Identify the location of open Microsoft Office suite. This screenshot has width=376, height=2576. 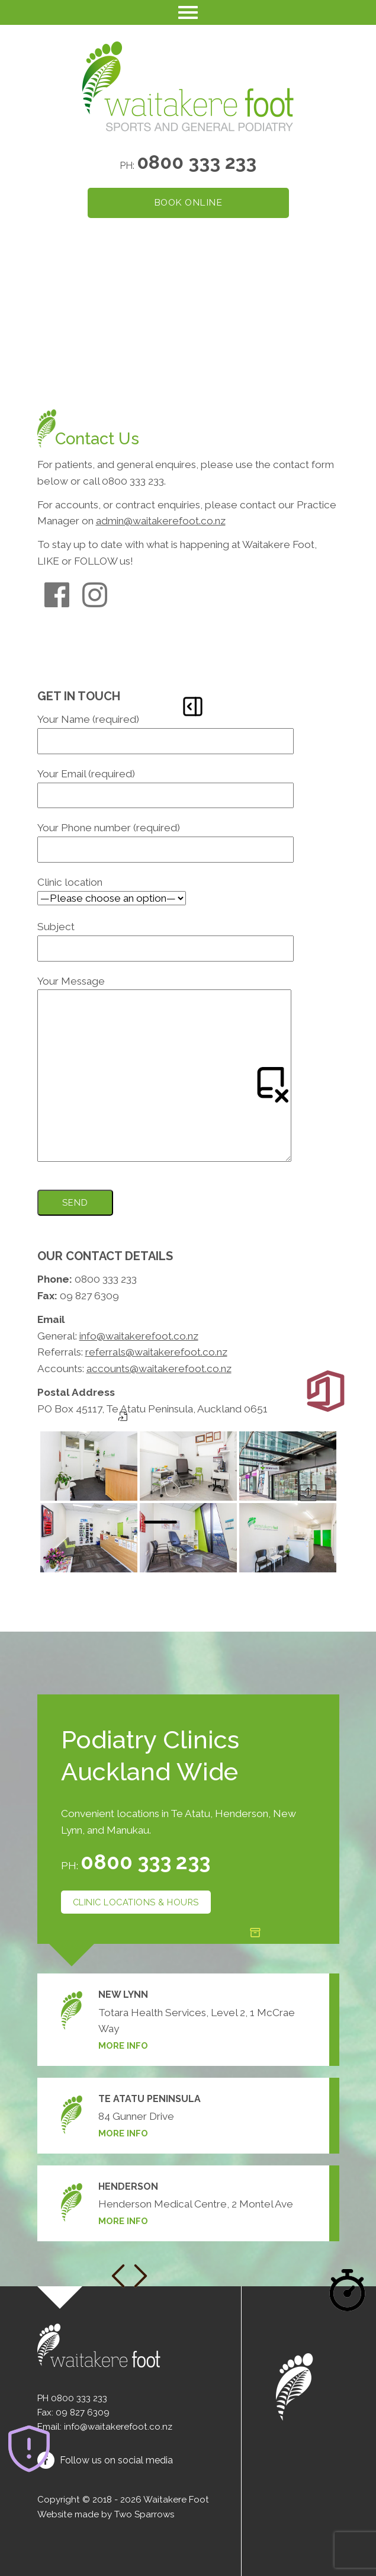
(326, 1391).